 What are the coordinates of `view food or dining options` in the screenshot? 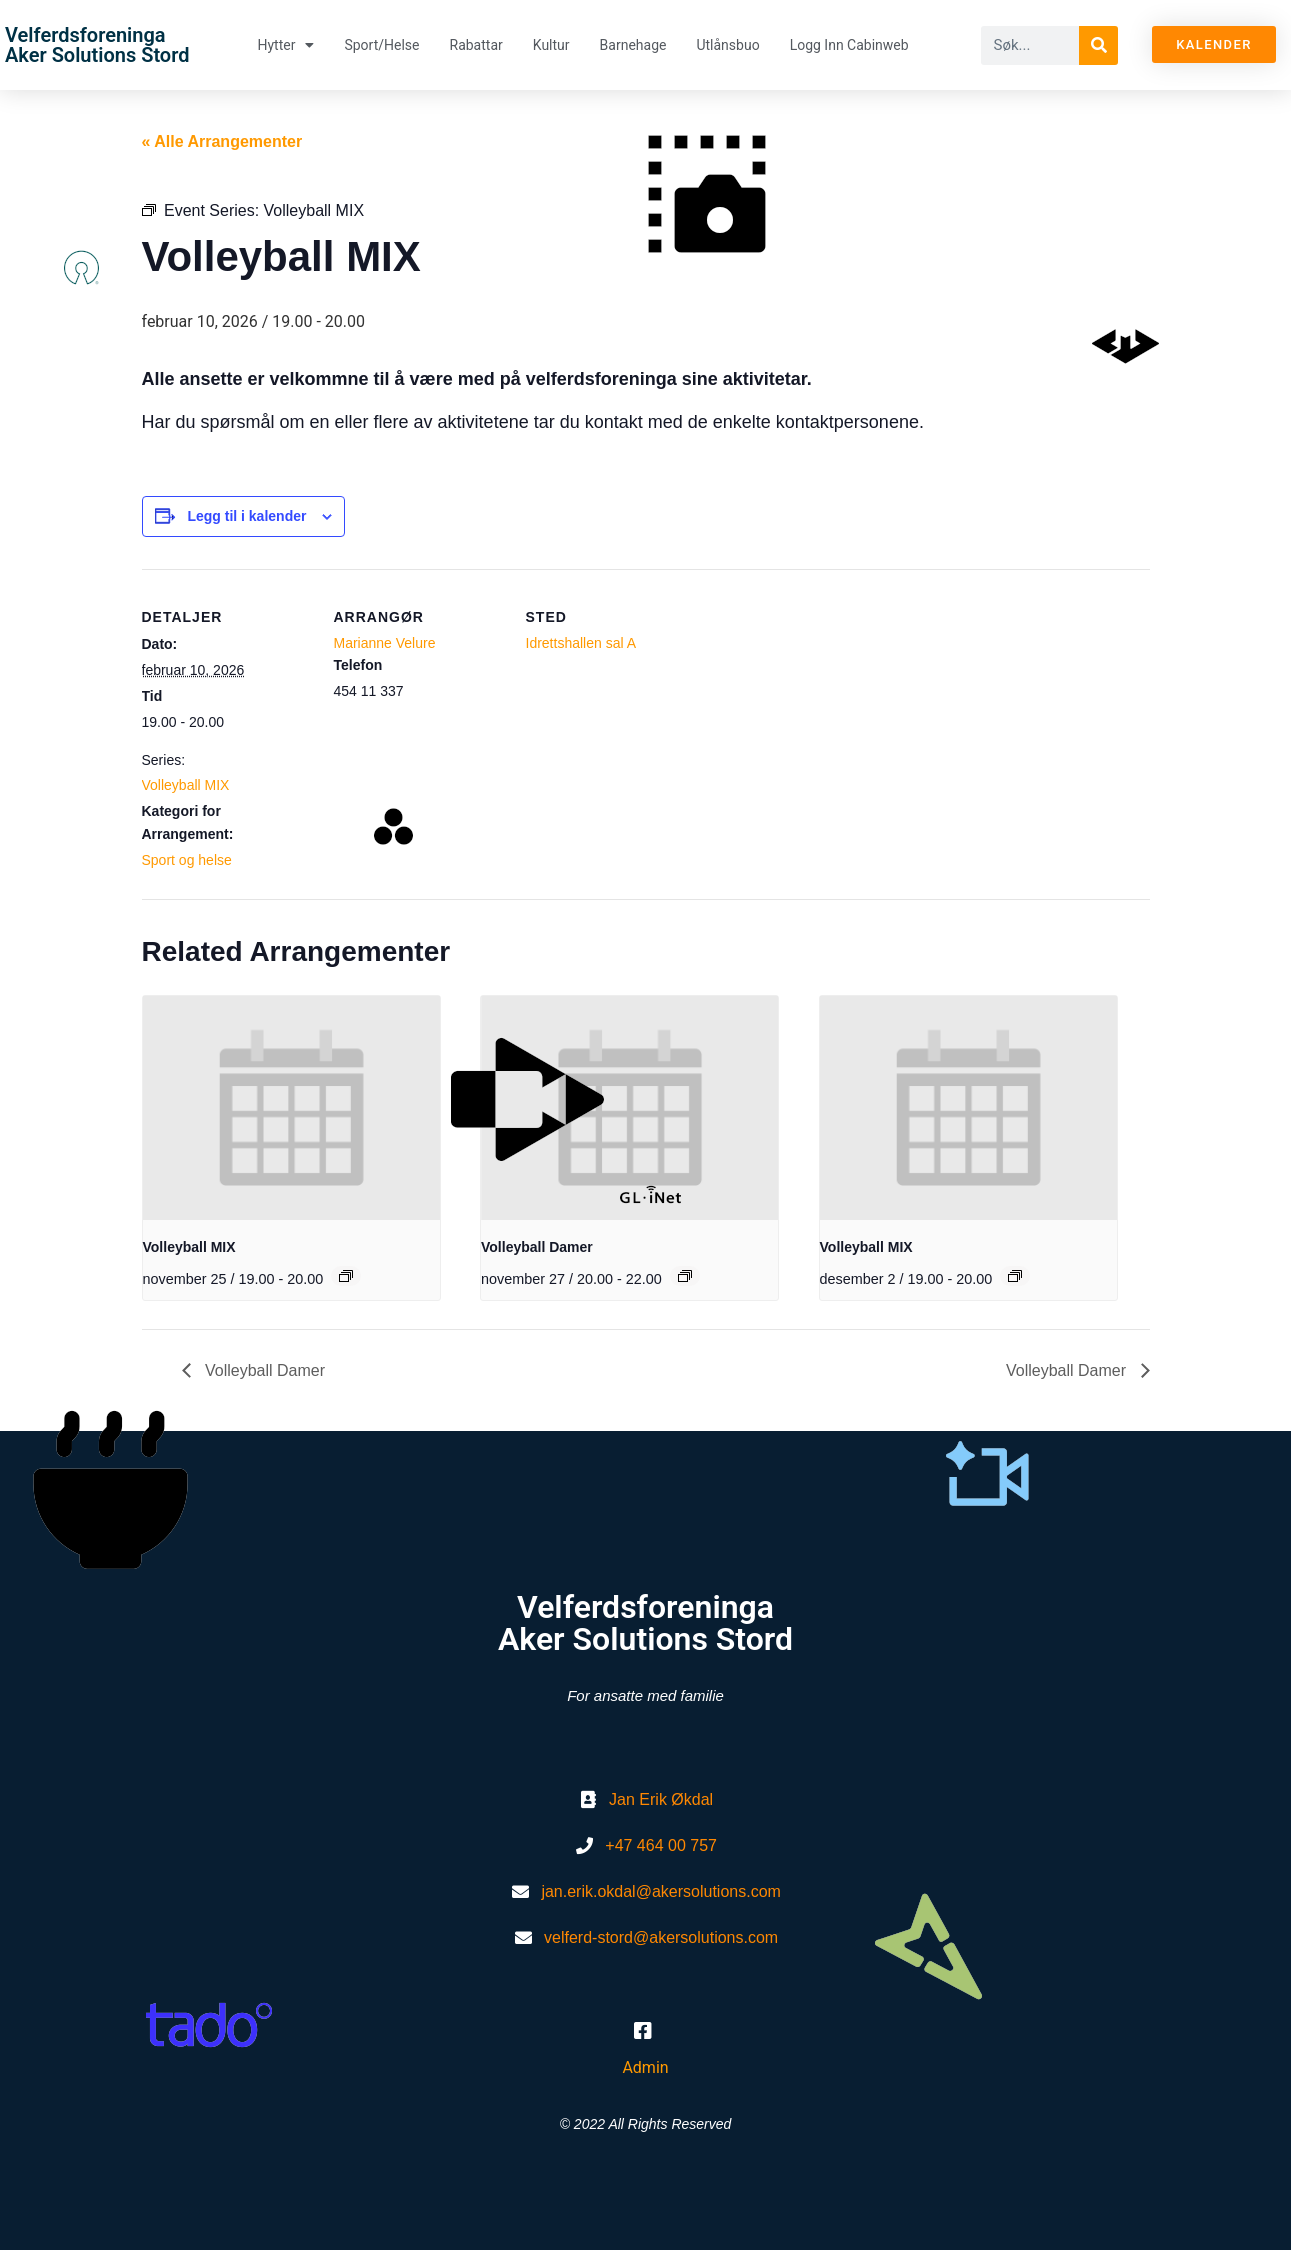 It's located at (110, 1499).